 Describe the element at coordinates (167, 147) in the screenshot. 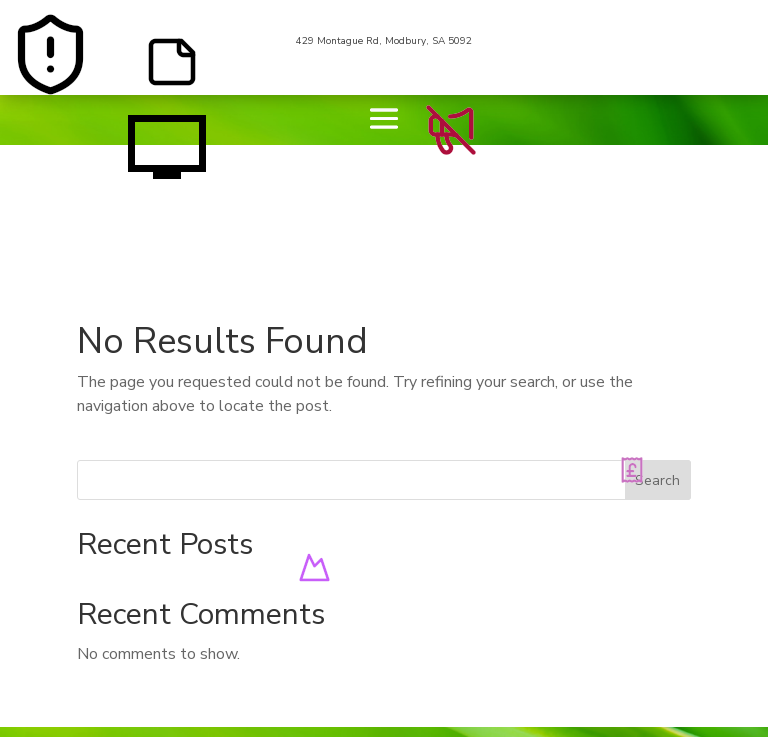

I see `access personal video content` at that location.